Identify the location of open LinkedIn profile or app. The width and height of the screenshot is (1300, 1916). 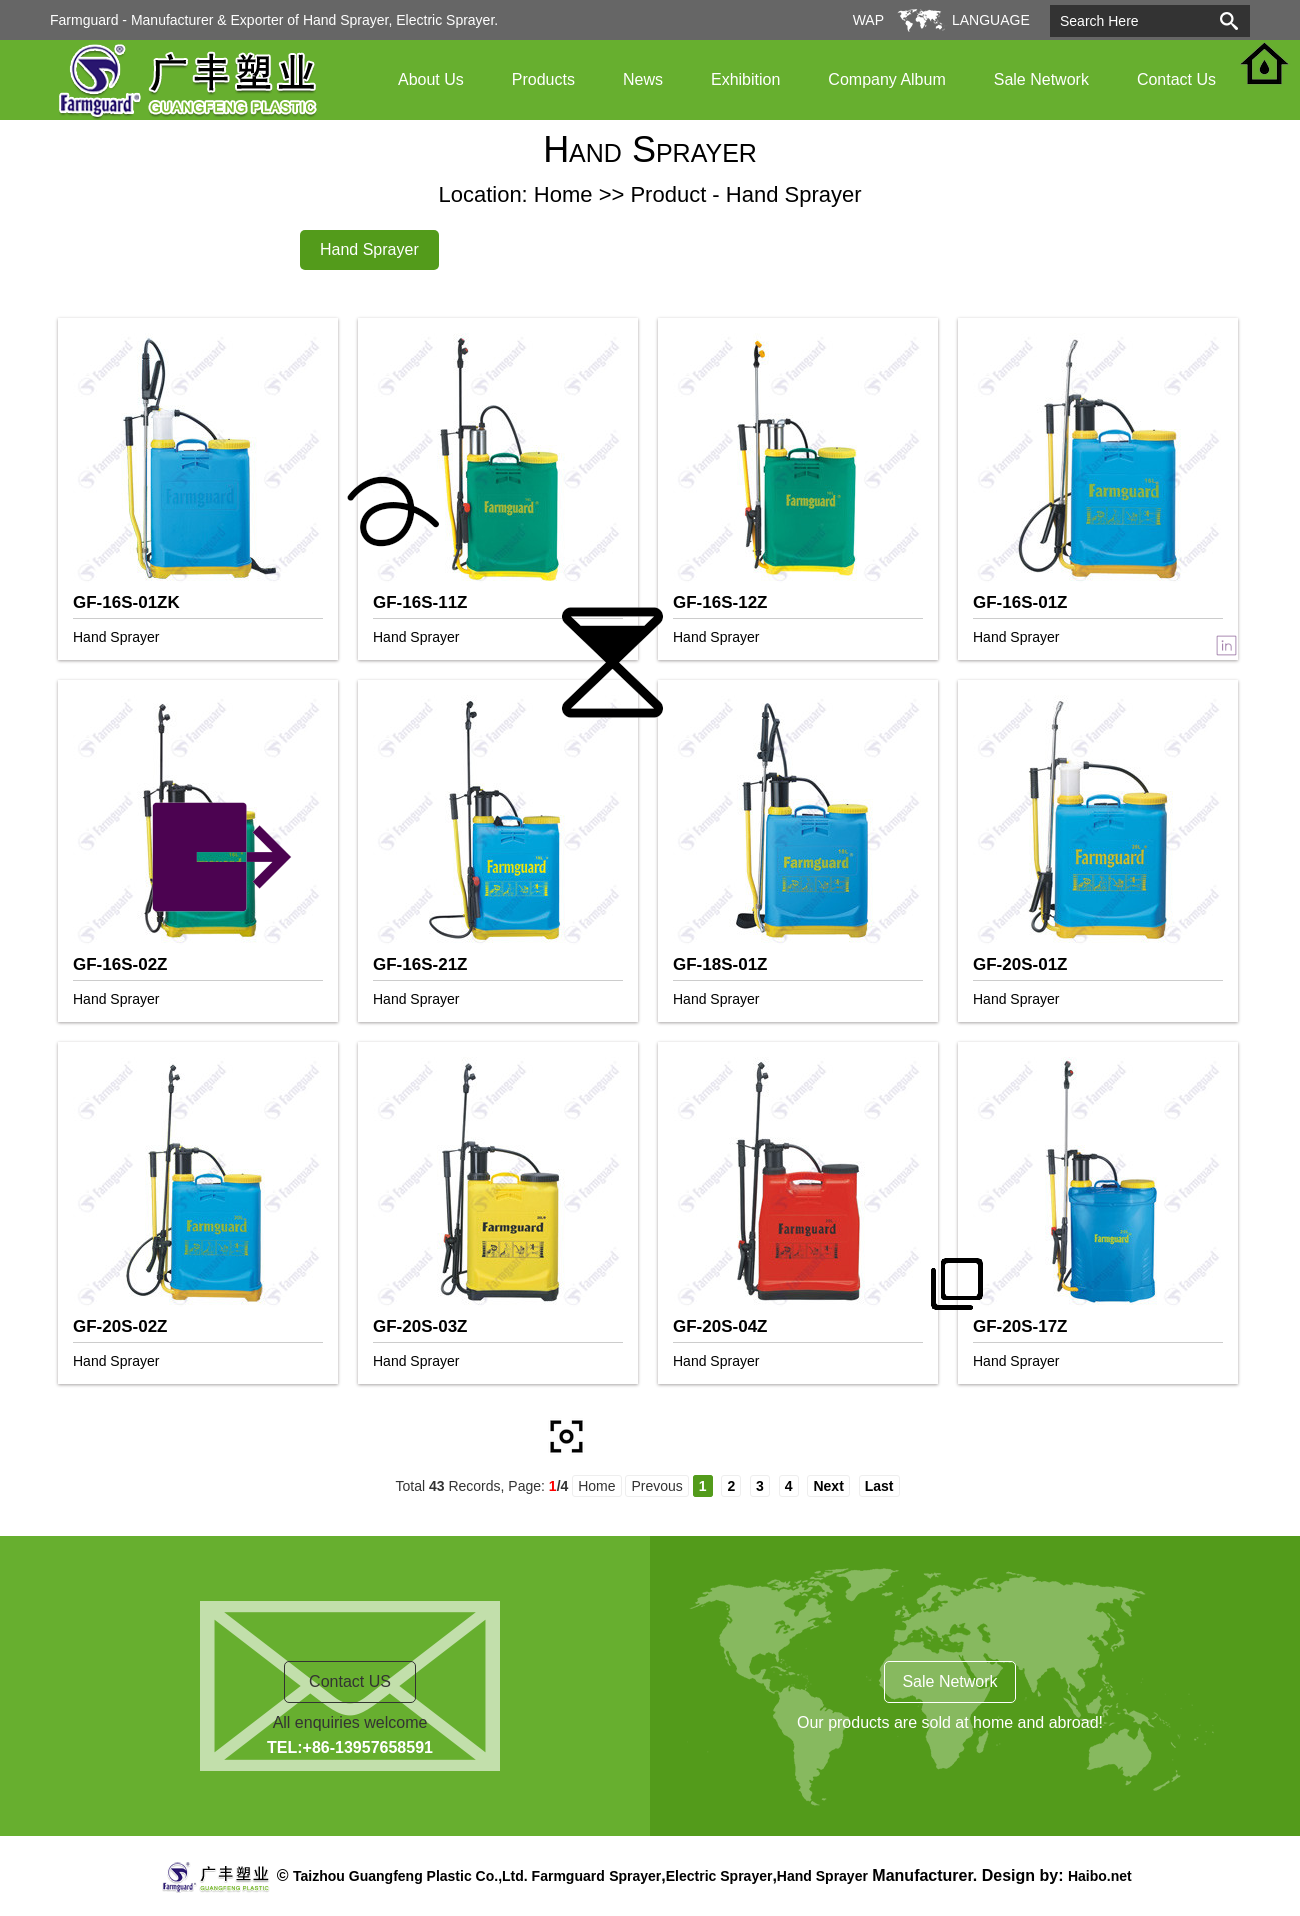
(1226, 645).